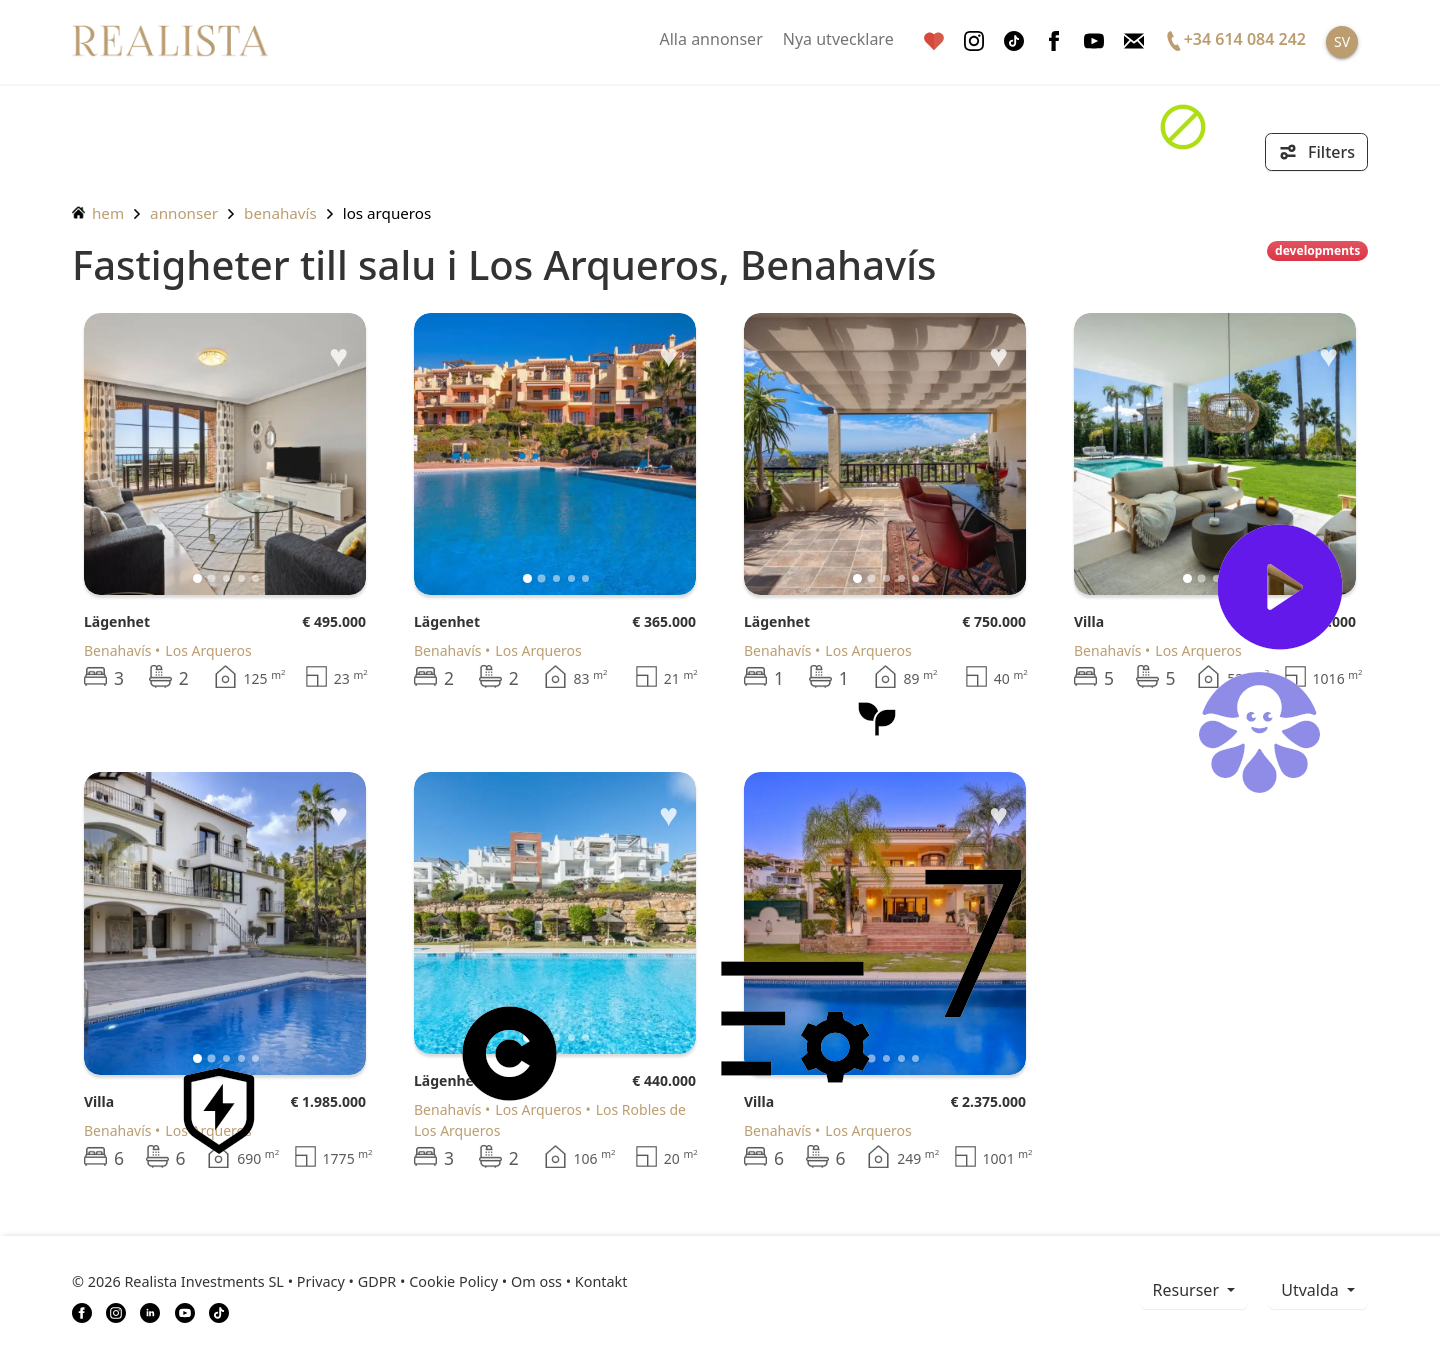 This screenshot has height=1358, width=1440. What do you see at coordinates (1259, 732) in the screenshot?
I see `visit the Custom Ink website` at bounding box center [1259, 732].